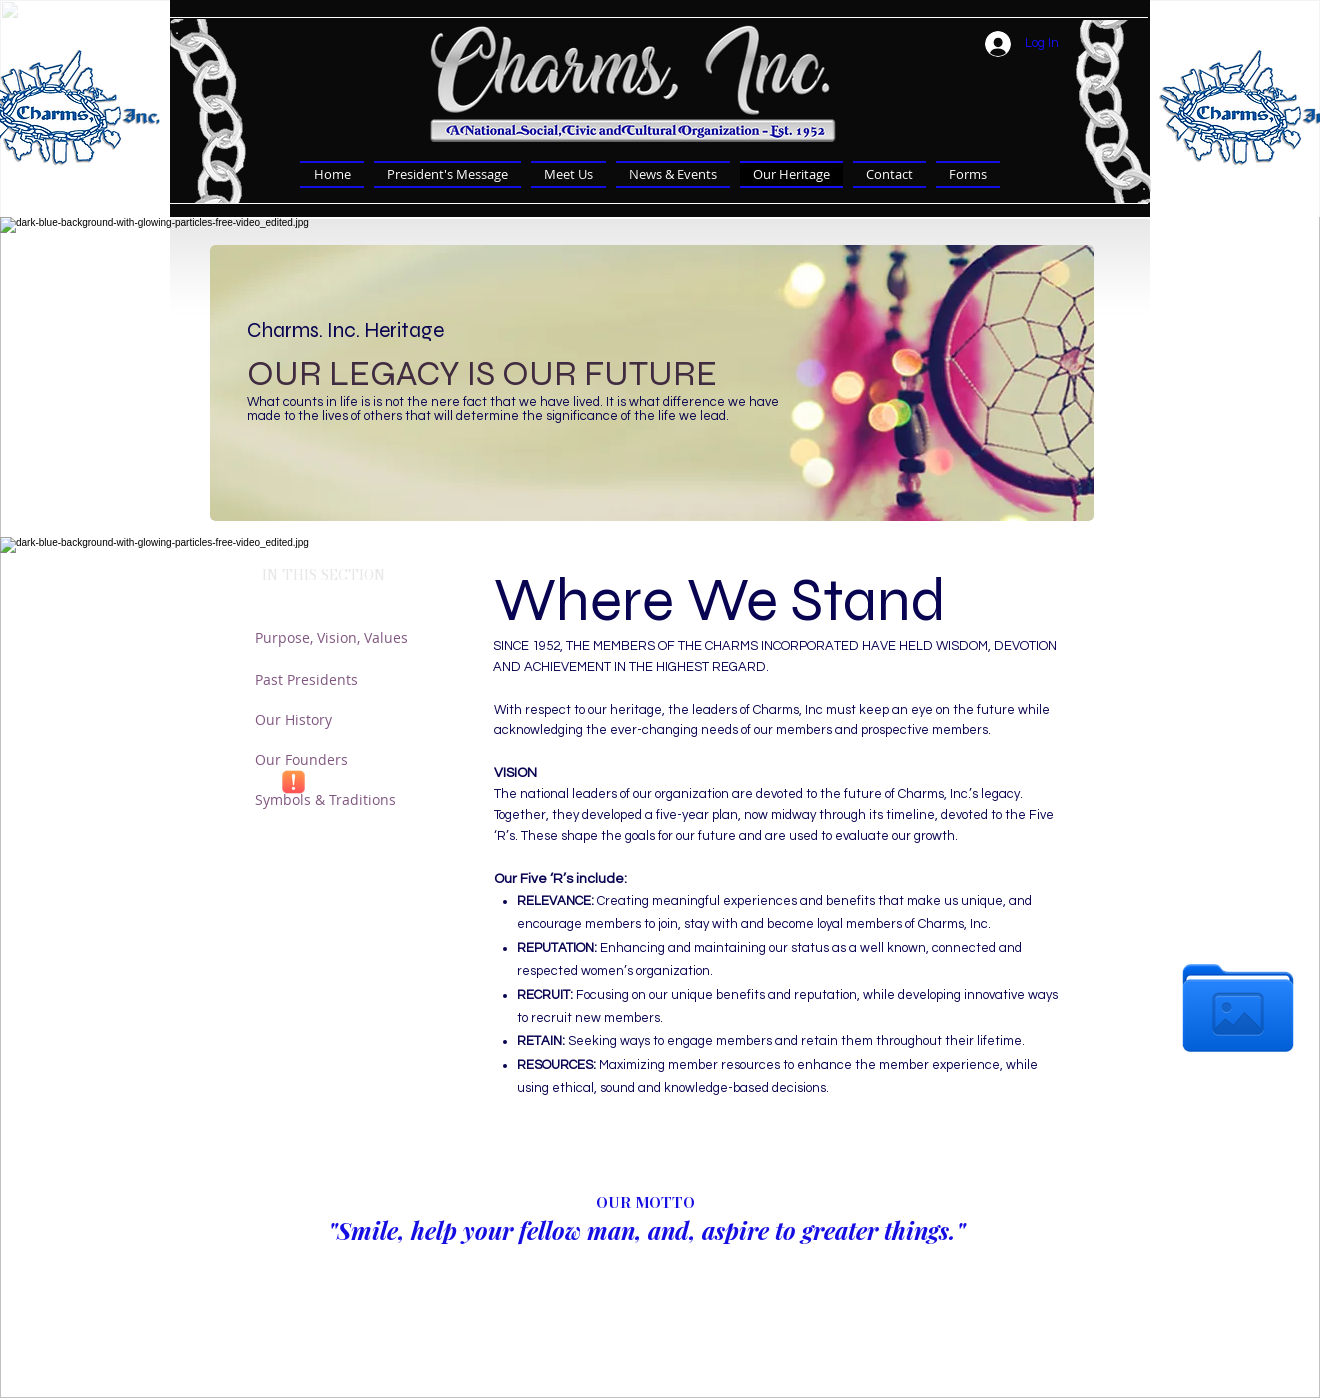 This screenshot has width=1320, height=1398. I want to click on indicates an error has occurred, so click(293, 782).